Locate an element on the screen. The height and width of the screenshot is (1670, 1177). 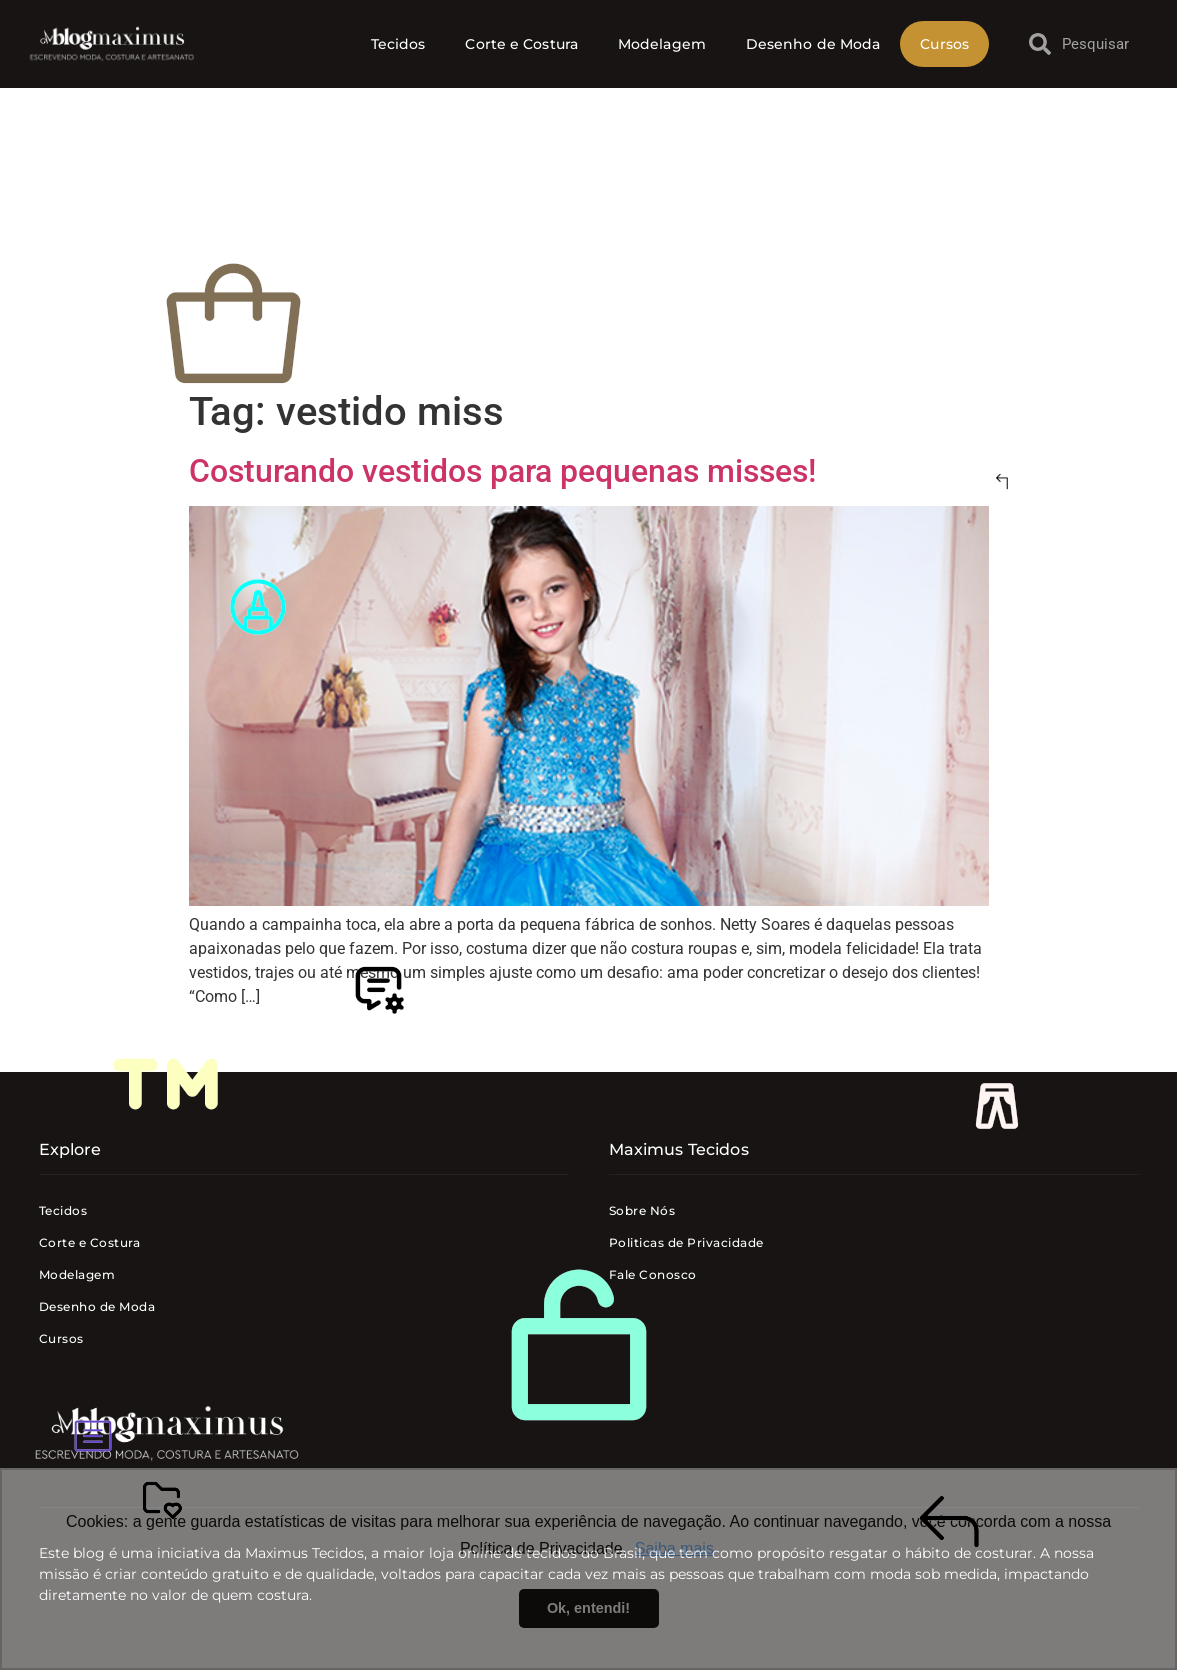
select marker or highlighter tool is located at coordinates (258, 607).